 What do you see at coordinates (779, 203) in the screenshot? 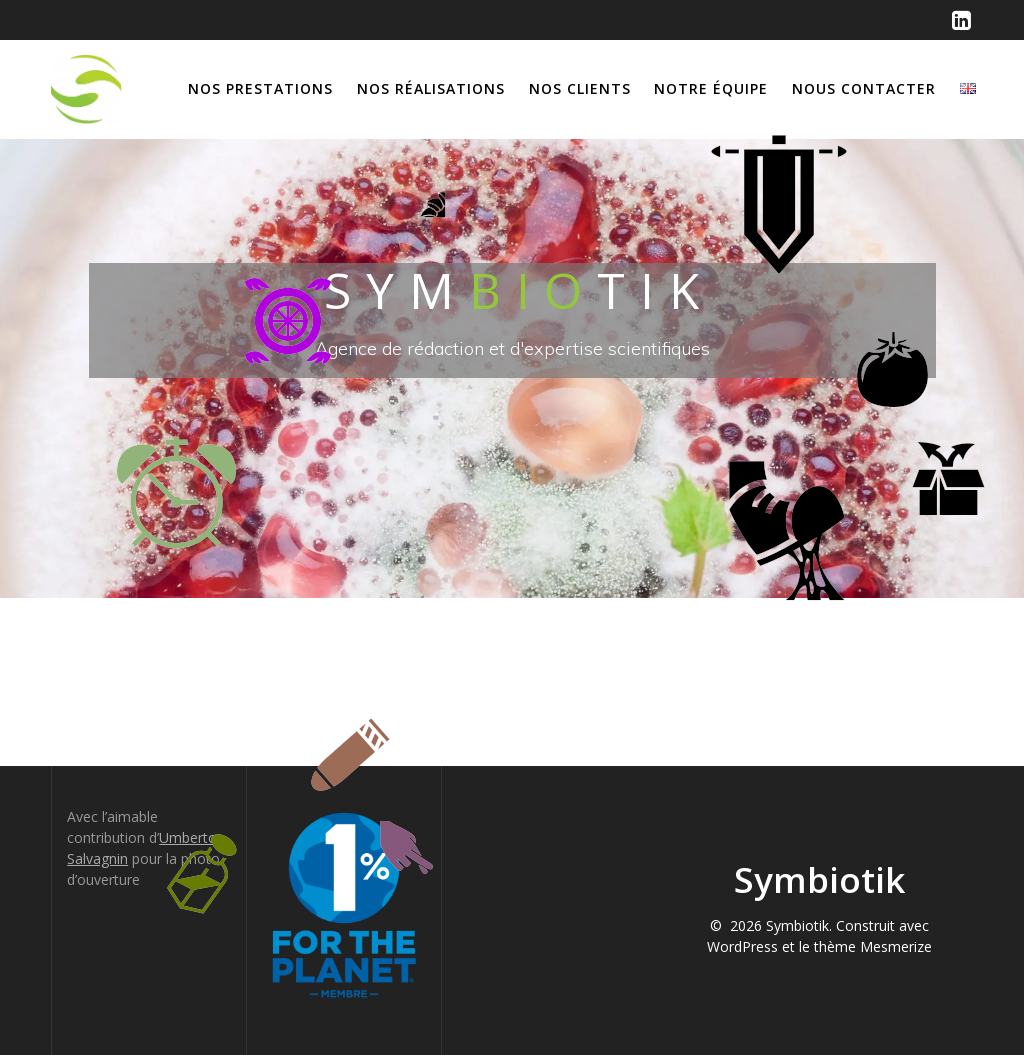
I see `adjust banner width or resize vertical flag element` at bounding box center [779, 203].